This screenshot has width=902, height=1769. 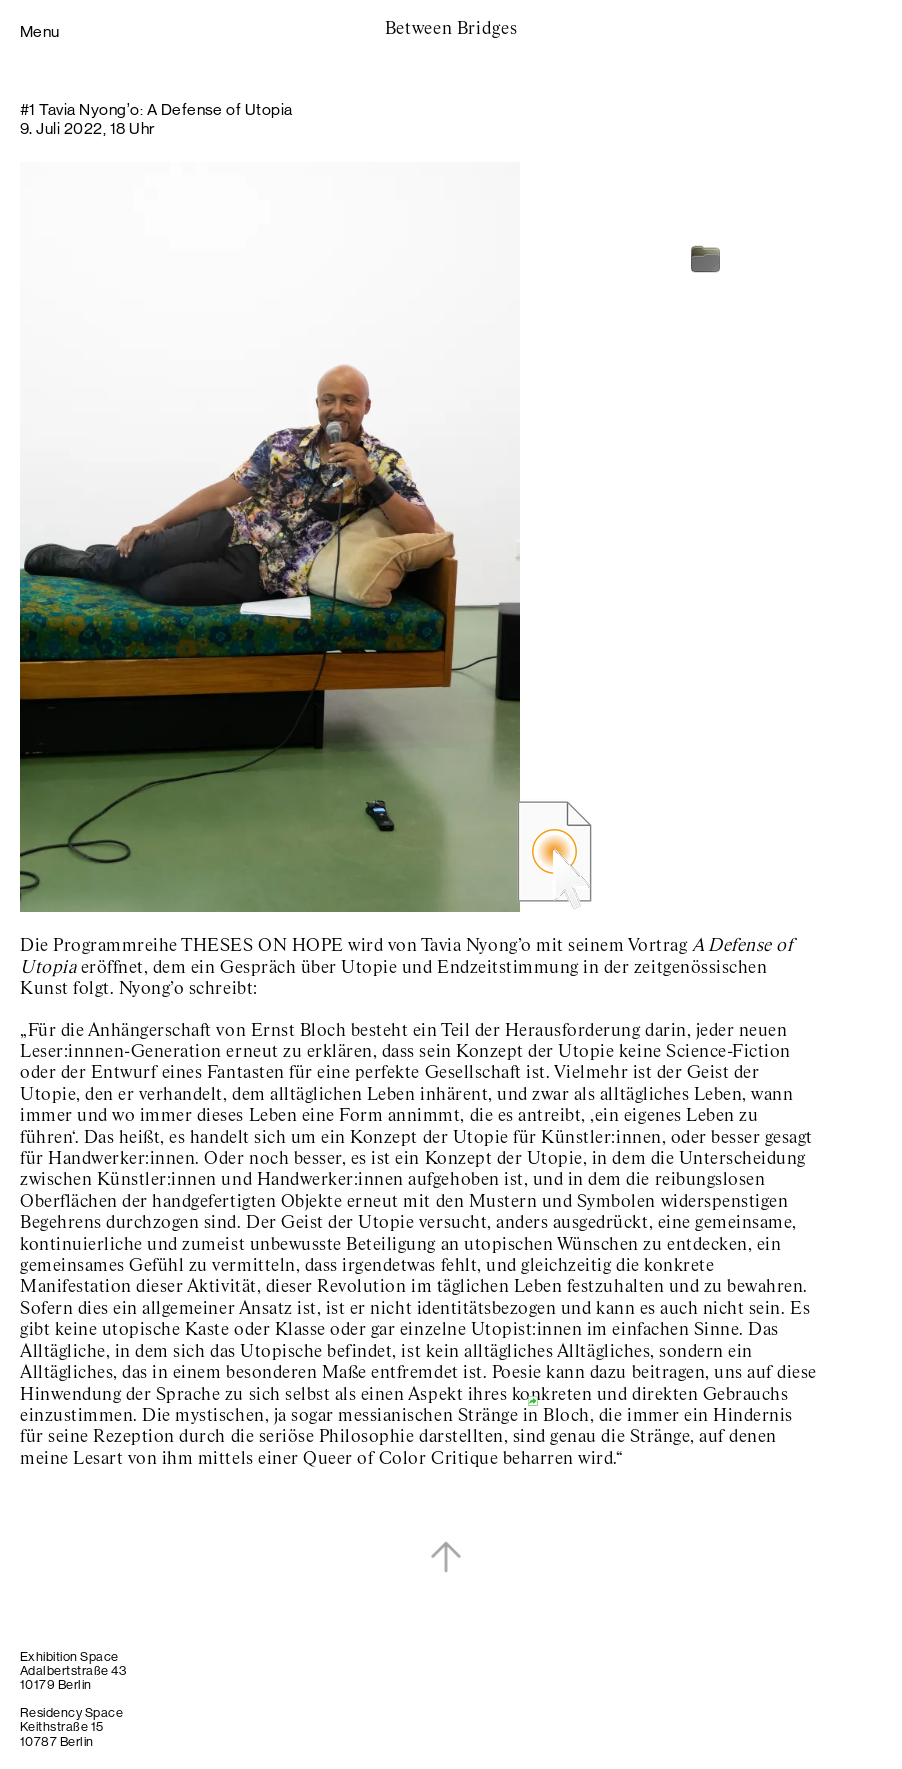 I want to click on select a file from your documents, so click(x=554, y=851).